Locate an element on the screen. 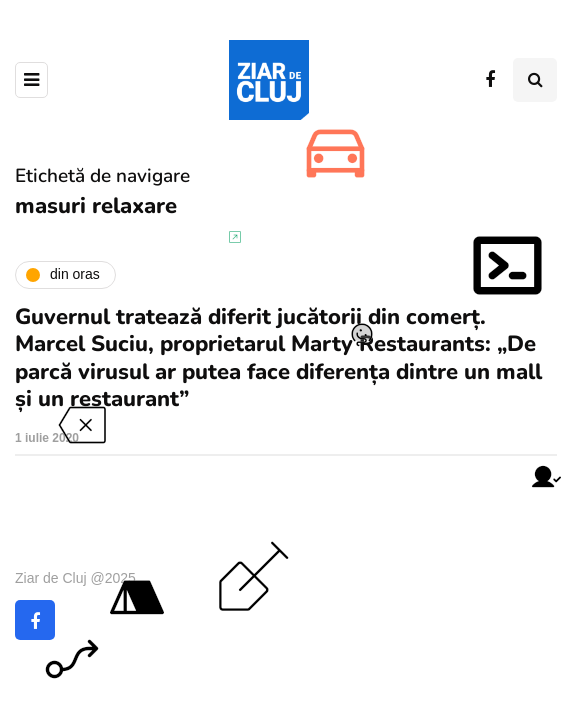  user verified or approved is located at coordinates (545, 477).